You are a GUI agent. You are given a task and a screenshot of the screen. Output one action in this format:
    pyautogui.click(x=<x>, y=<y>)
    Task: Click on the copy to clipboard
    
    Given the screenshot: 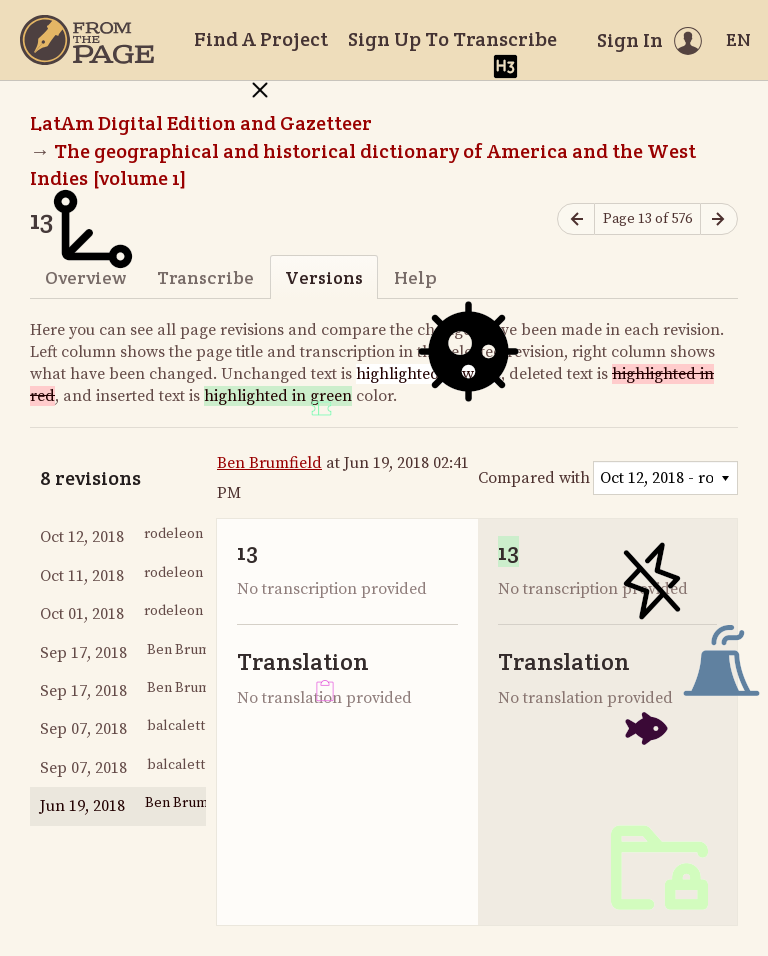 What is the action you would take?
    pyautogui.click(x=325, y=691)
    